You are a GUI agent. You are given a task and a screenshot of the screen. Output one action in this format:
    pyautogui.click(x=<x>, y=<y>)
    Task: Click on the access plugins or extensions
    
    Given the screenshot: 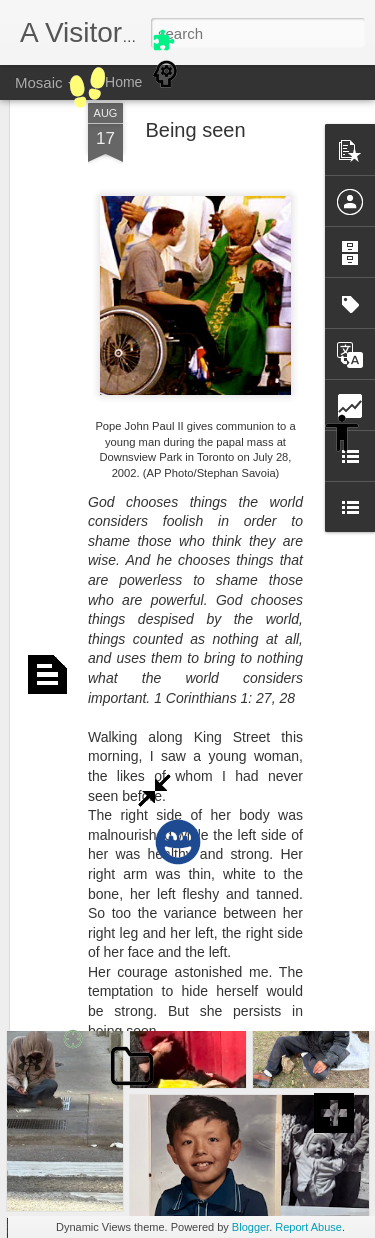 What is the action you would take?
    pyautogui.click(x=164, y=40)
    